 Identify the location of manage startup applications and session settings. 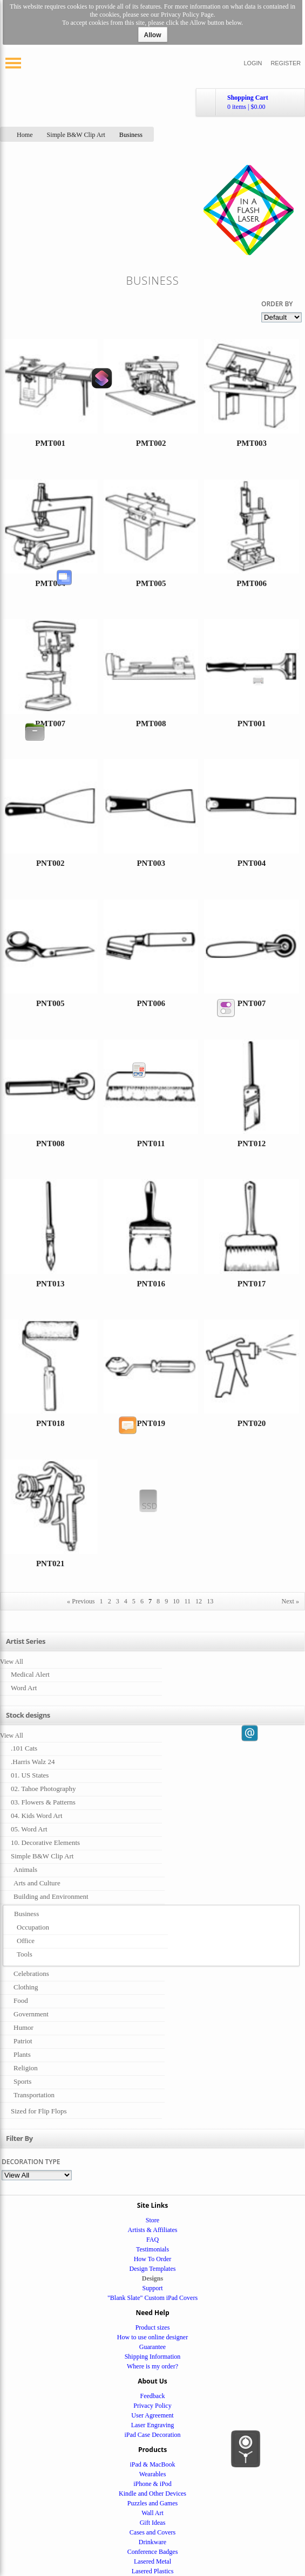
(64, 577).